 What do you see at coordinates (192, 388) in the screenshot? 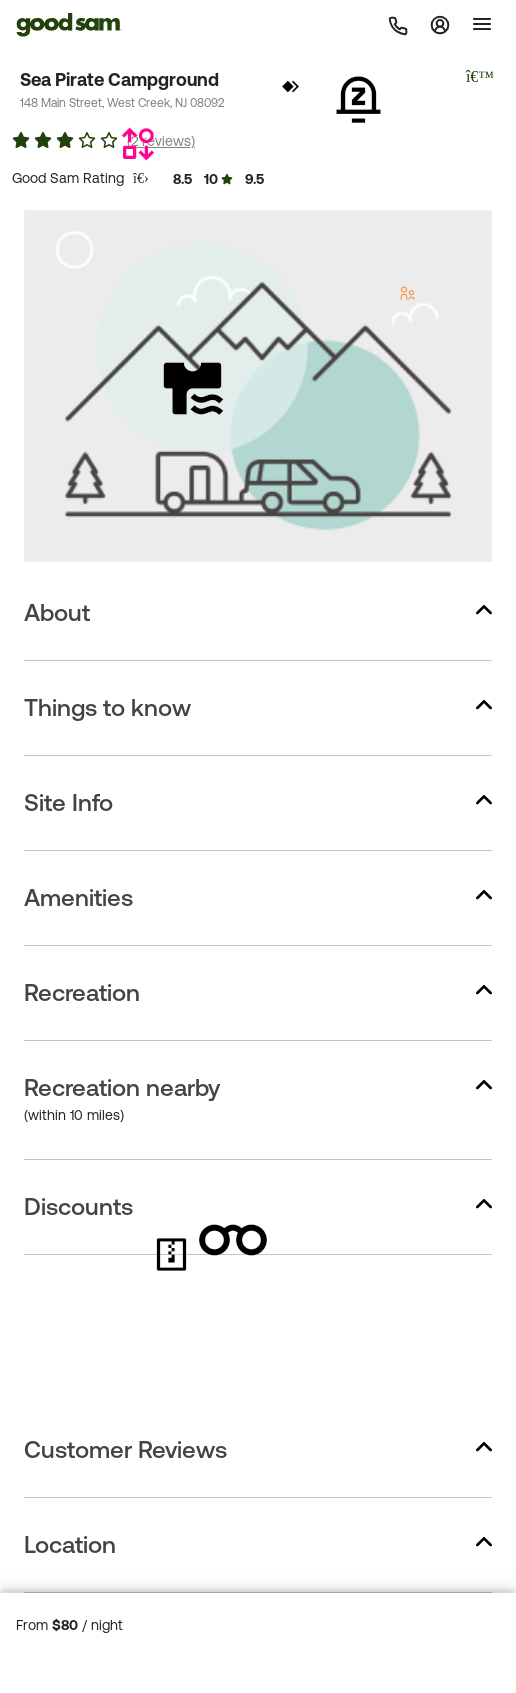
I see `indicates breathable or ventilated clothing` at bounding box center [192, 388].